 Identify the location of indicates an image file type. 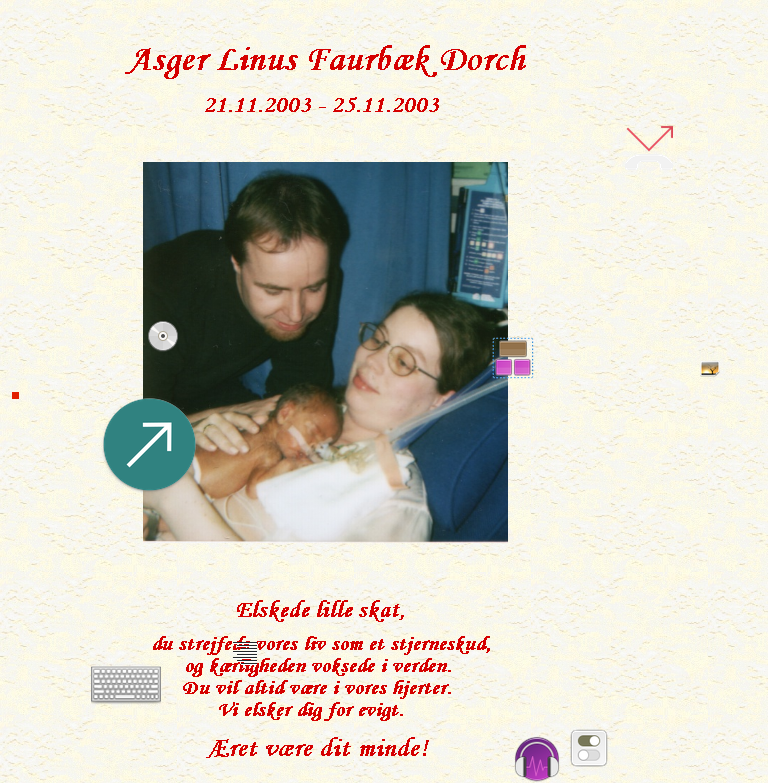
(710, 369).